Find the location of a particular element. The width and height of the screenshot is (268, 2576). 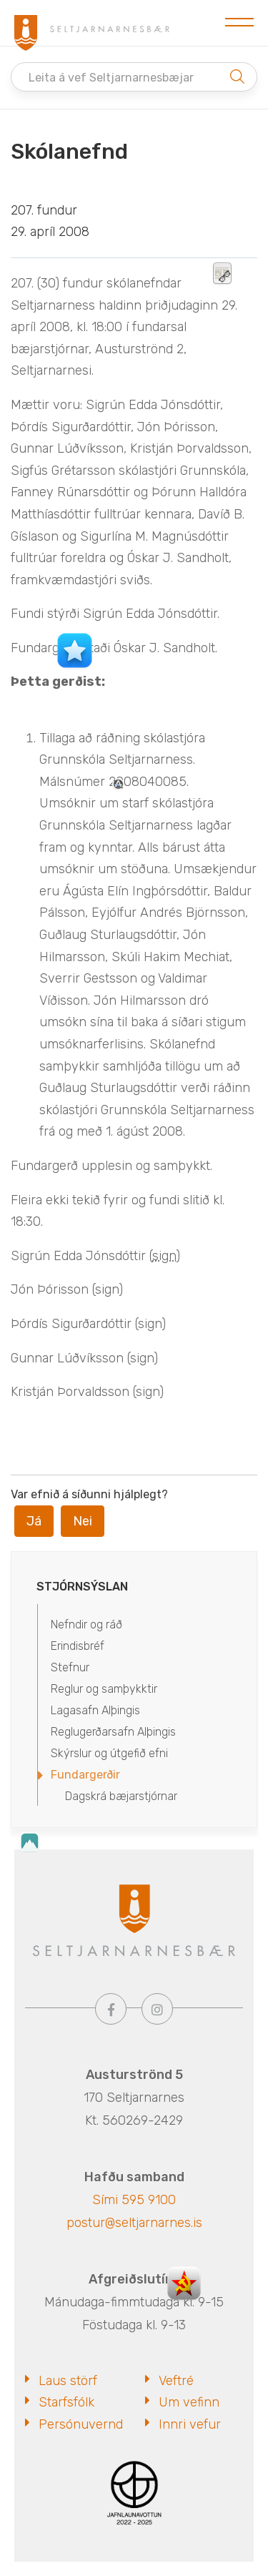

launch openra game application is located at coordinates (184, 2283).